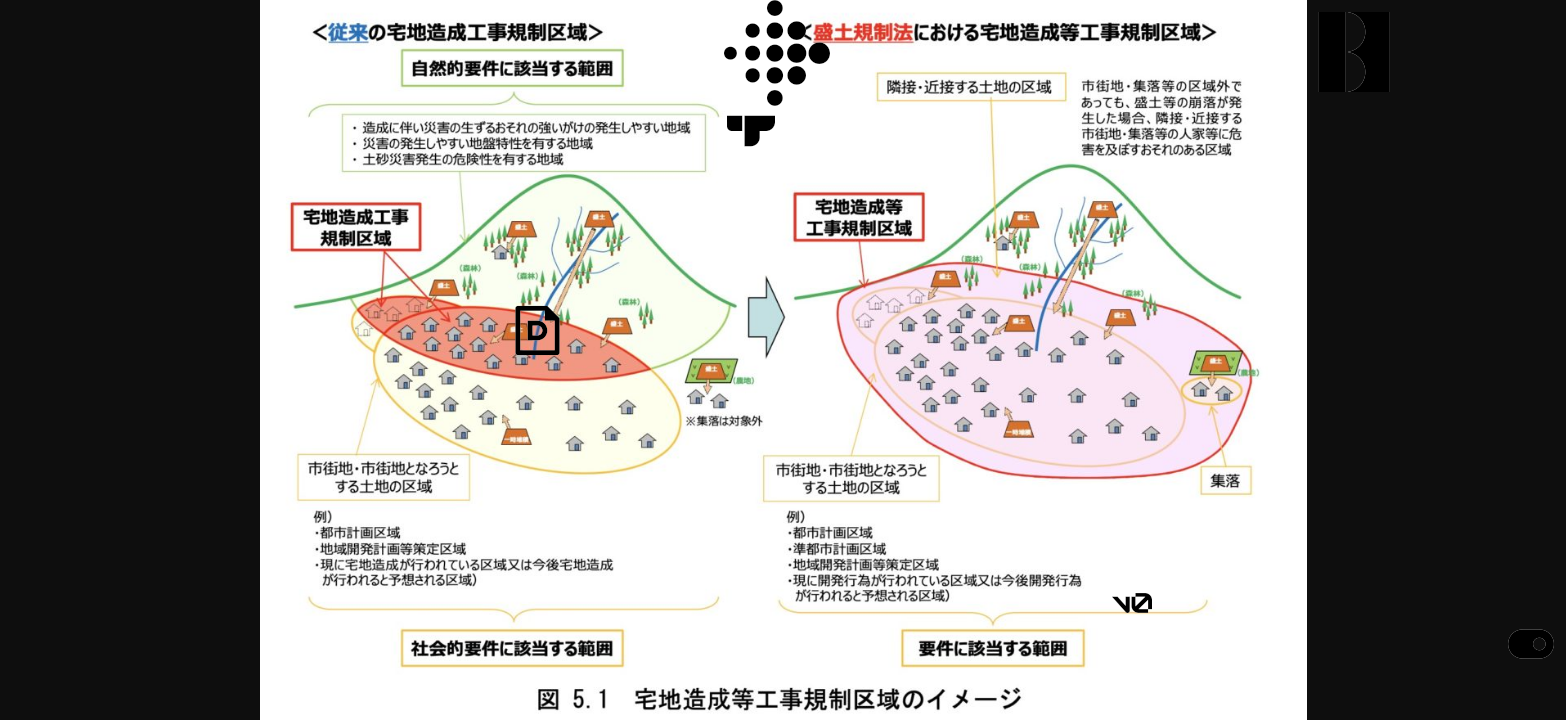 The height and width of the screenshot is (720, 1566). Describe the element at coordinates (1132, 603) in the screenshot. I see `v0 by Vercel logo` at that location.